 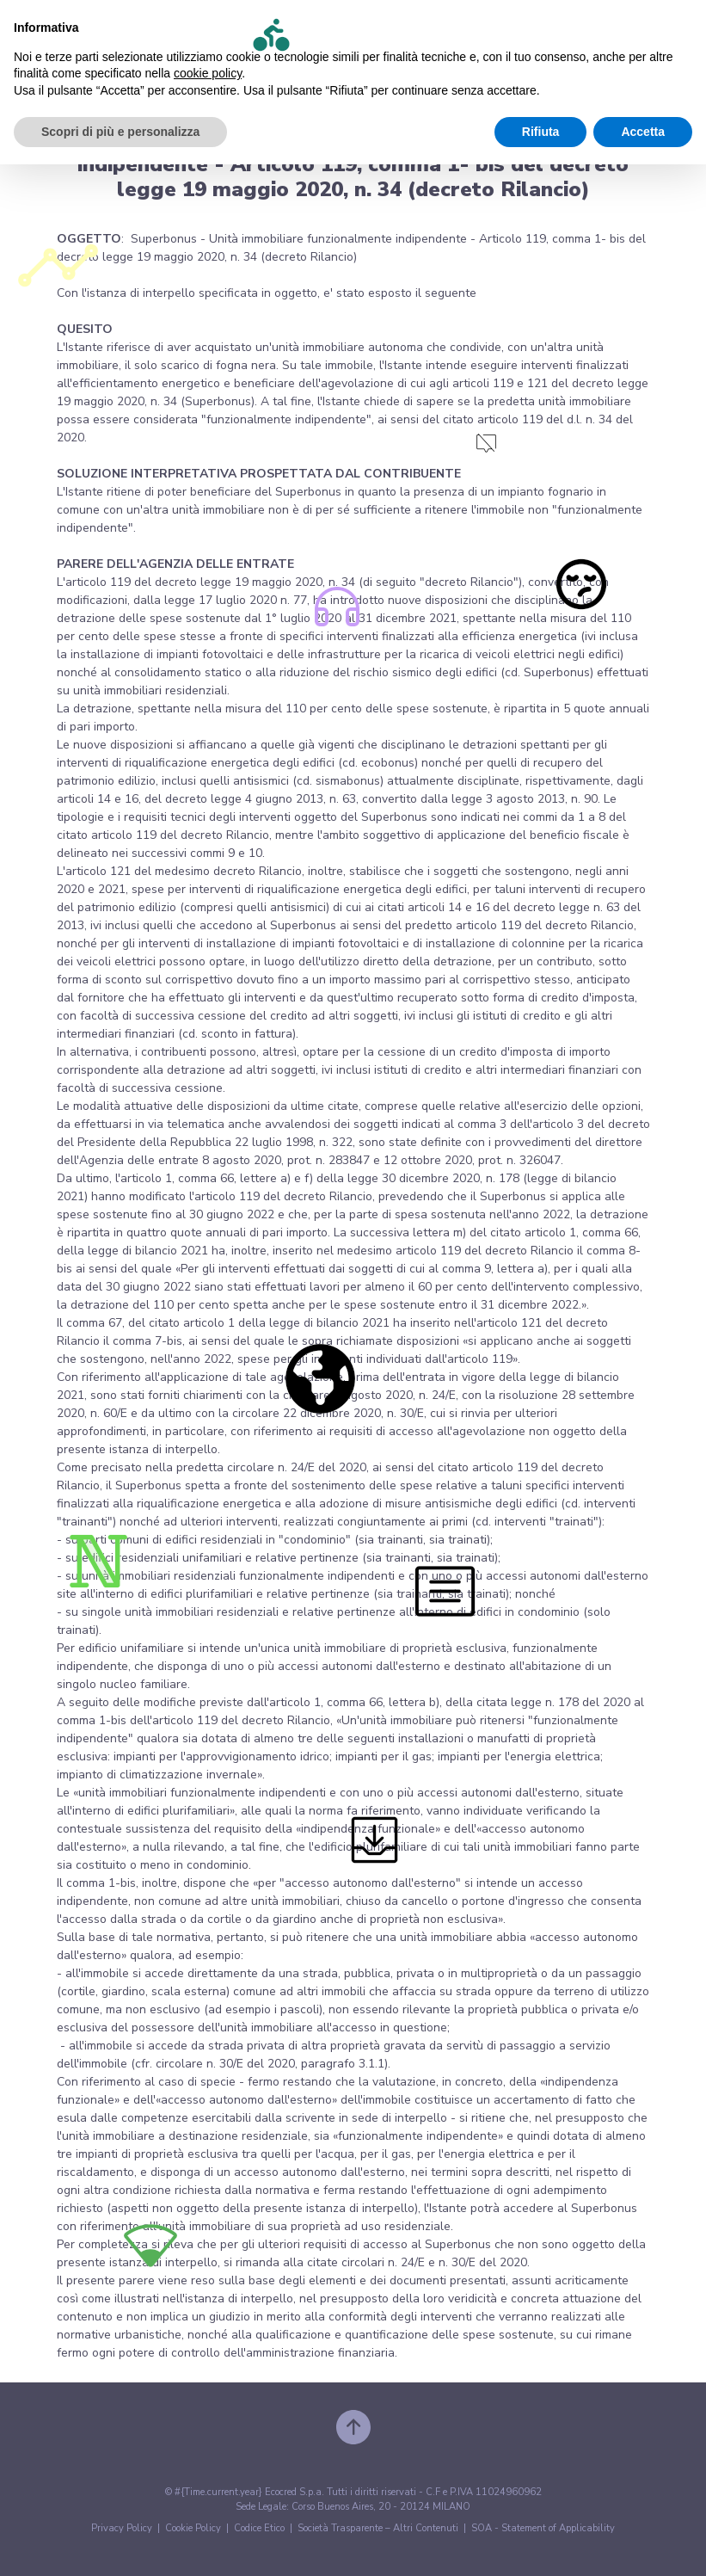 I want to click on download file to inbox or tray, so click(x=374, y=1840).